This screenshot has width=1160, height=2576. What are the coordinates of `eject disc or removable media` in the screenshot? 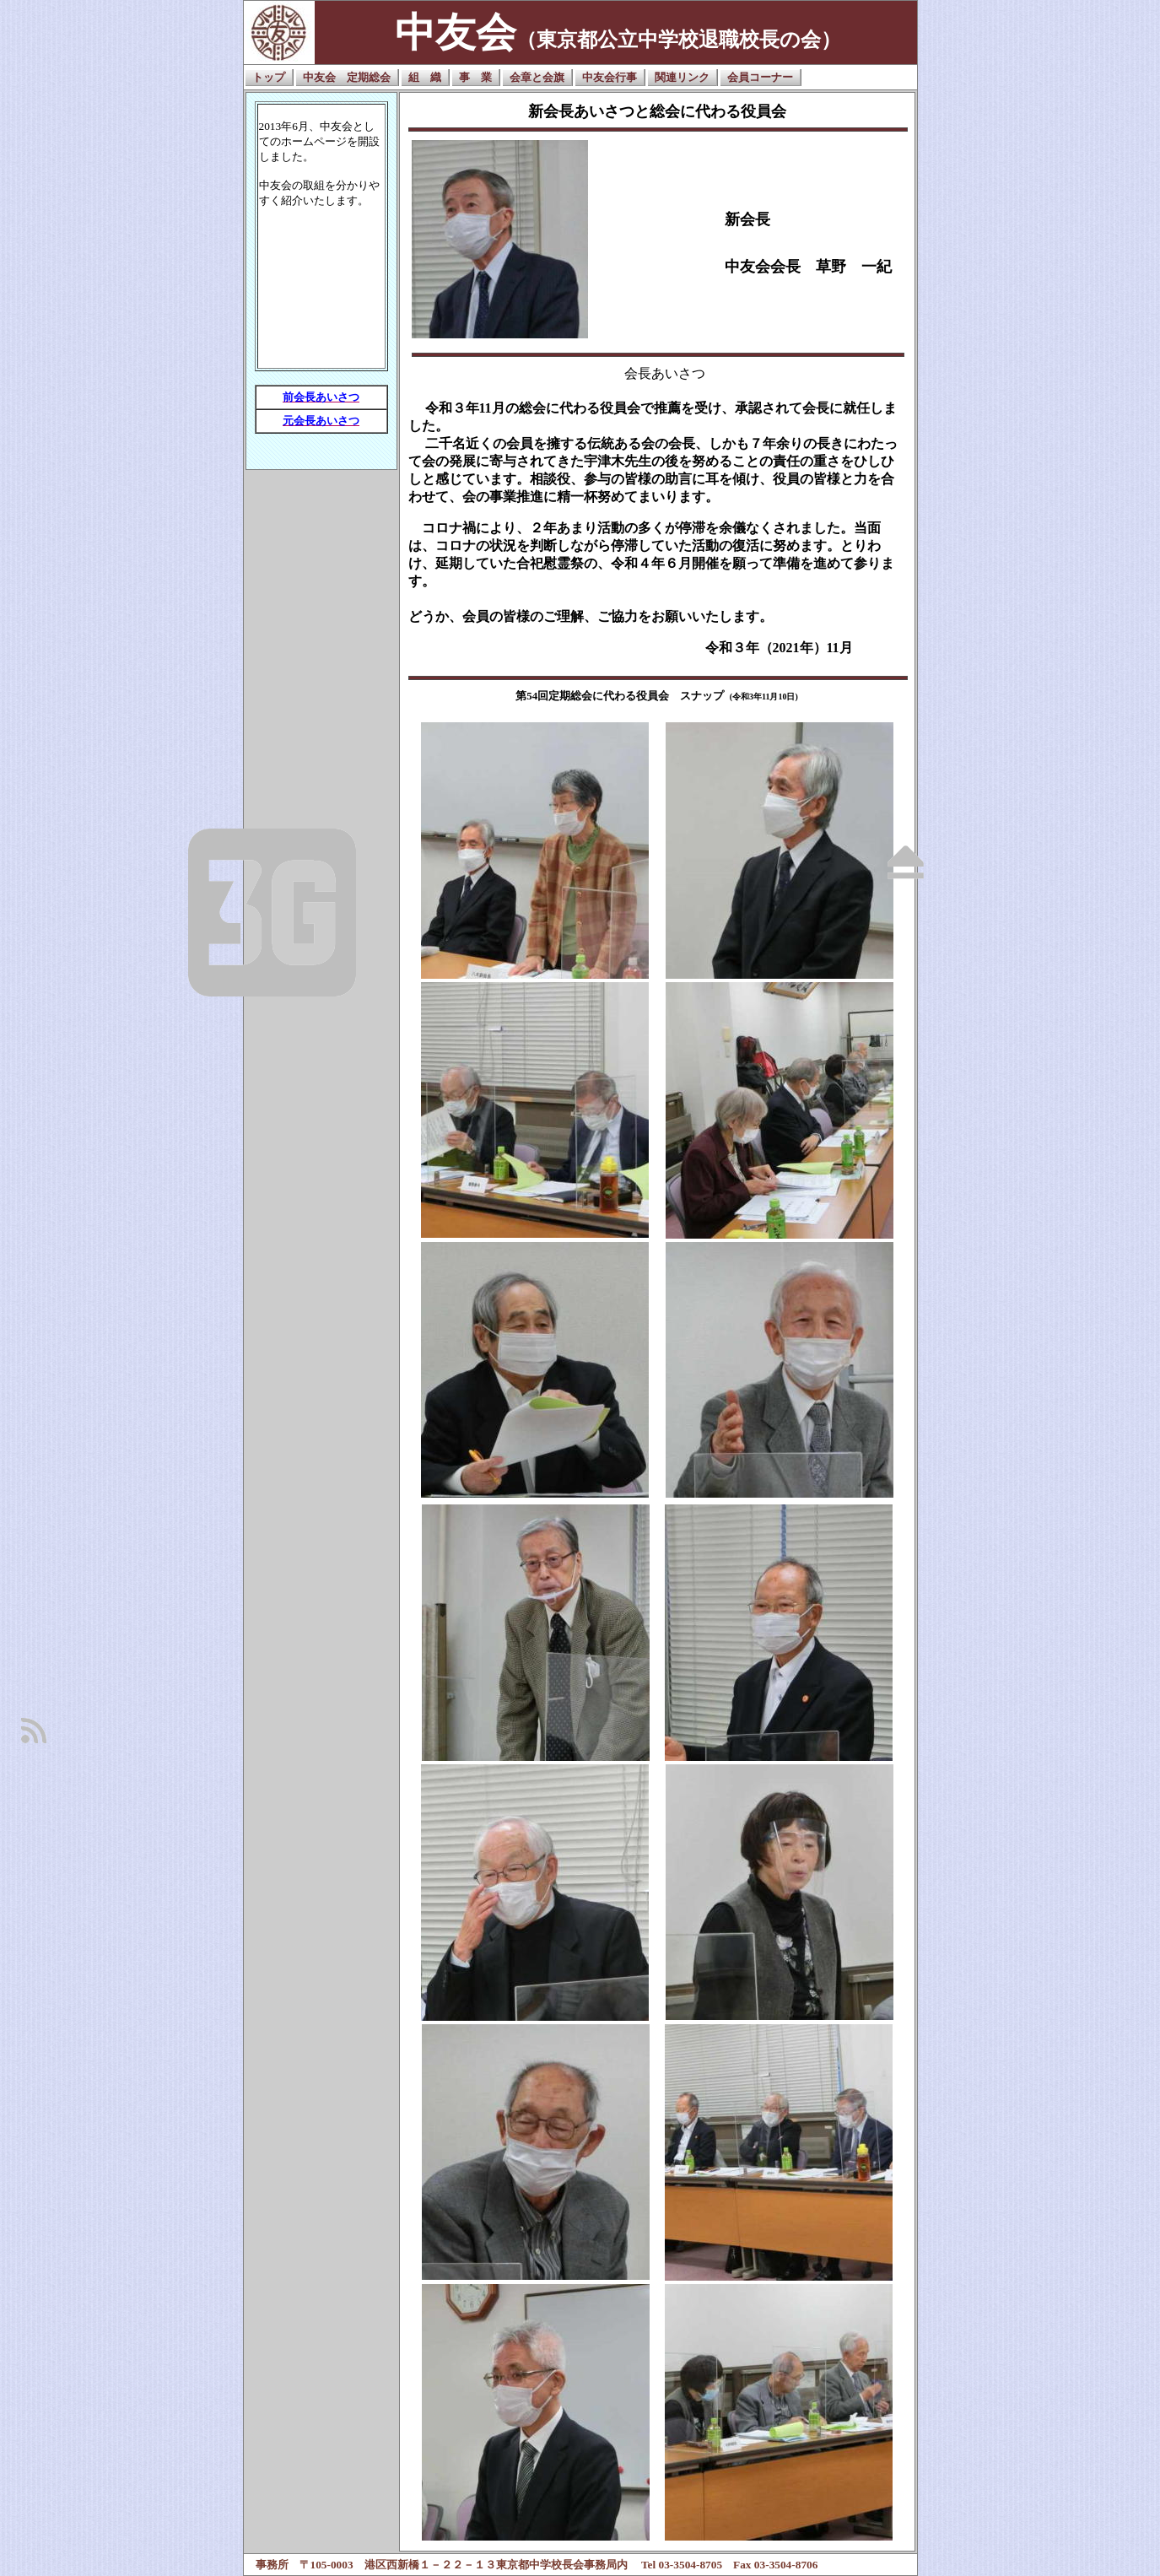 It's located at (905, 863).